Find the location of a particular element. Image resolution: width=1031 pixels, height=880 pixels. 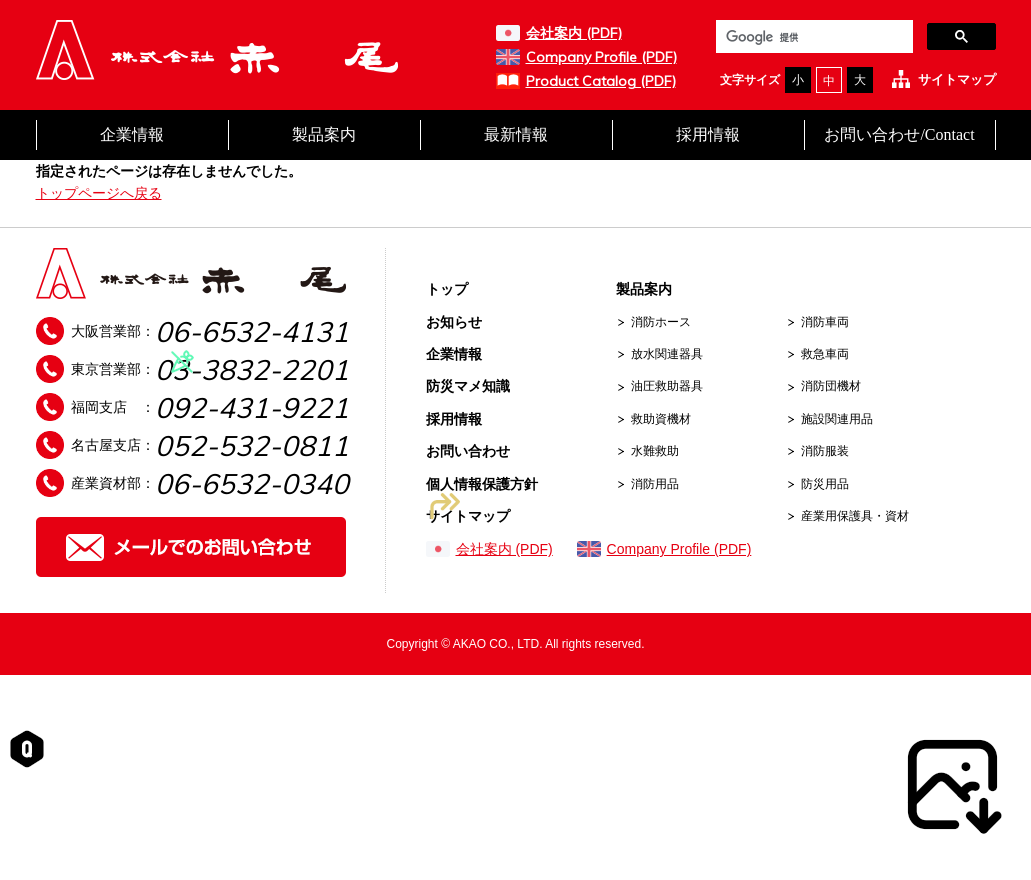

download image to device is located at coordinates (952, 784).